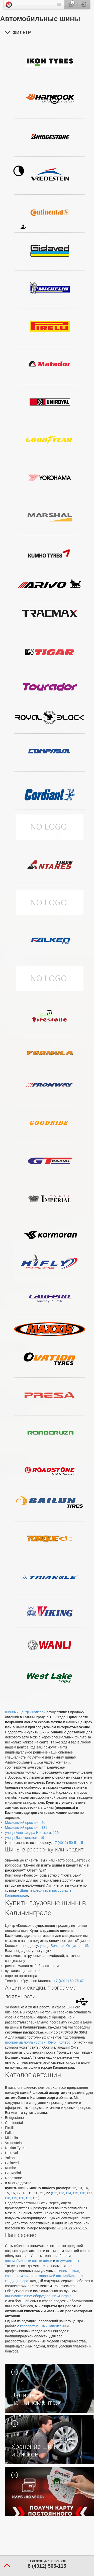 Image resolution: width=94 pixels, height=2576 pixels. I want to click on resize or adjust width horizontally, so click(45, 1015).